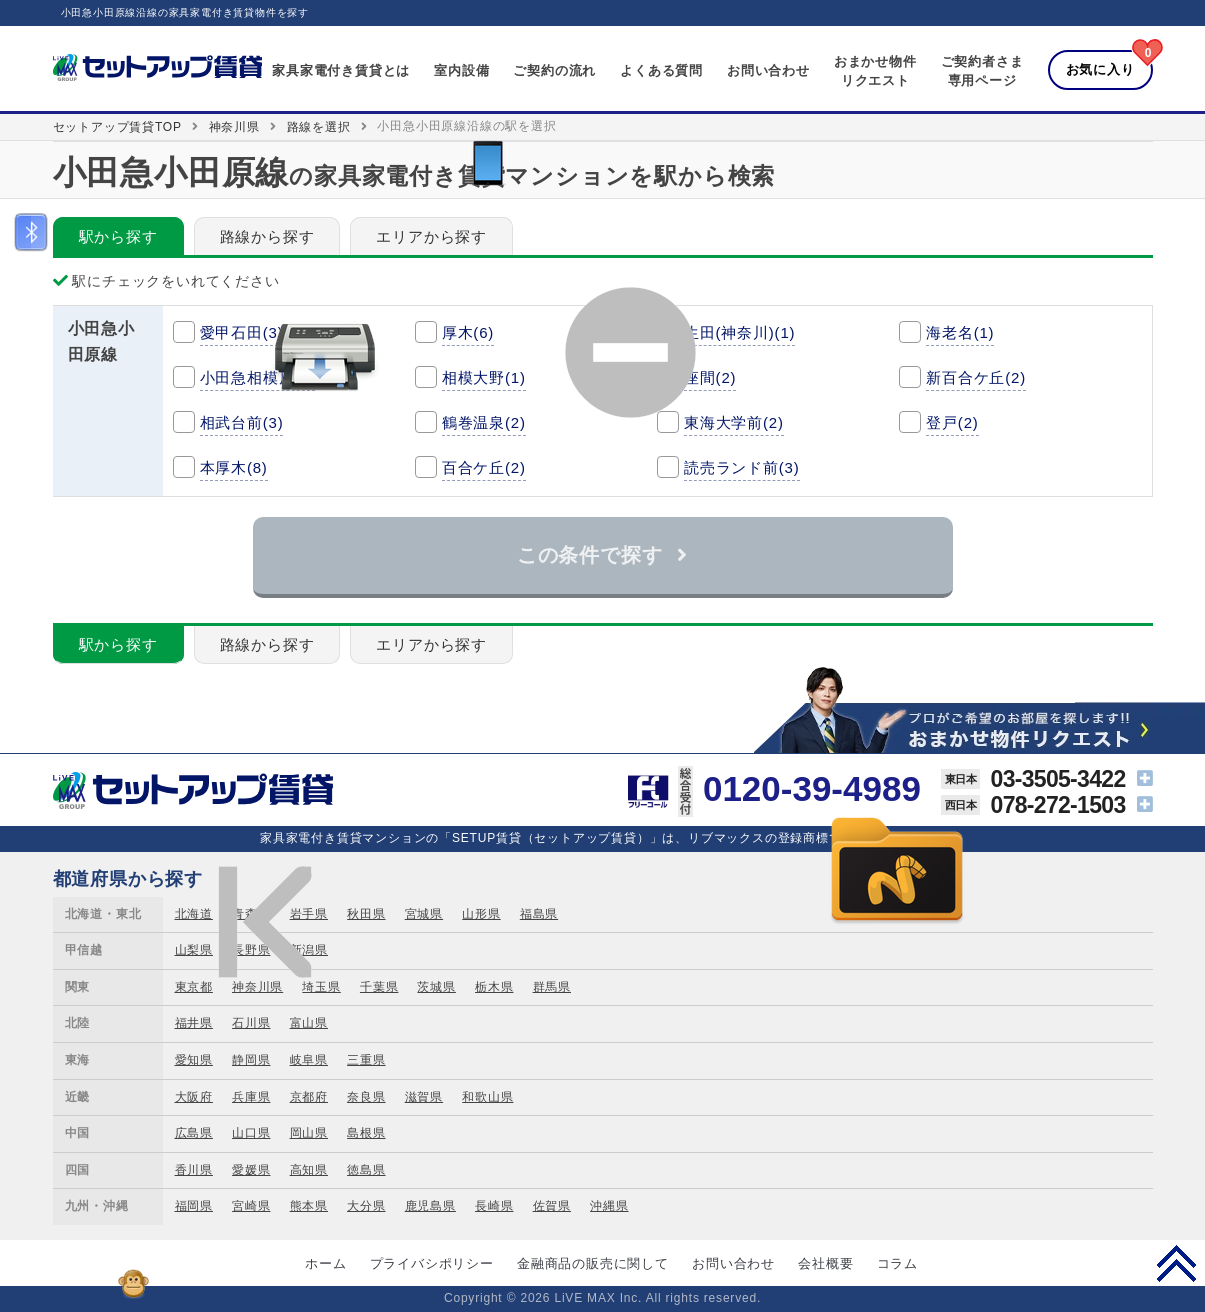 The width and height of the screenshot is (1205, 1312). What do you see at coordinates (31, 232) in the screenshot?
I see `indicates bluetooth is currently enabled and active` at bounding box center [31, 232].